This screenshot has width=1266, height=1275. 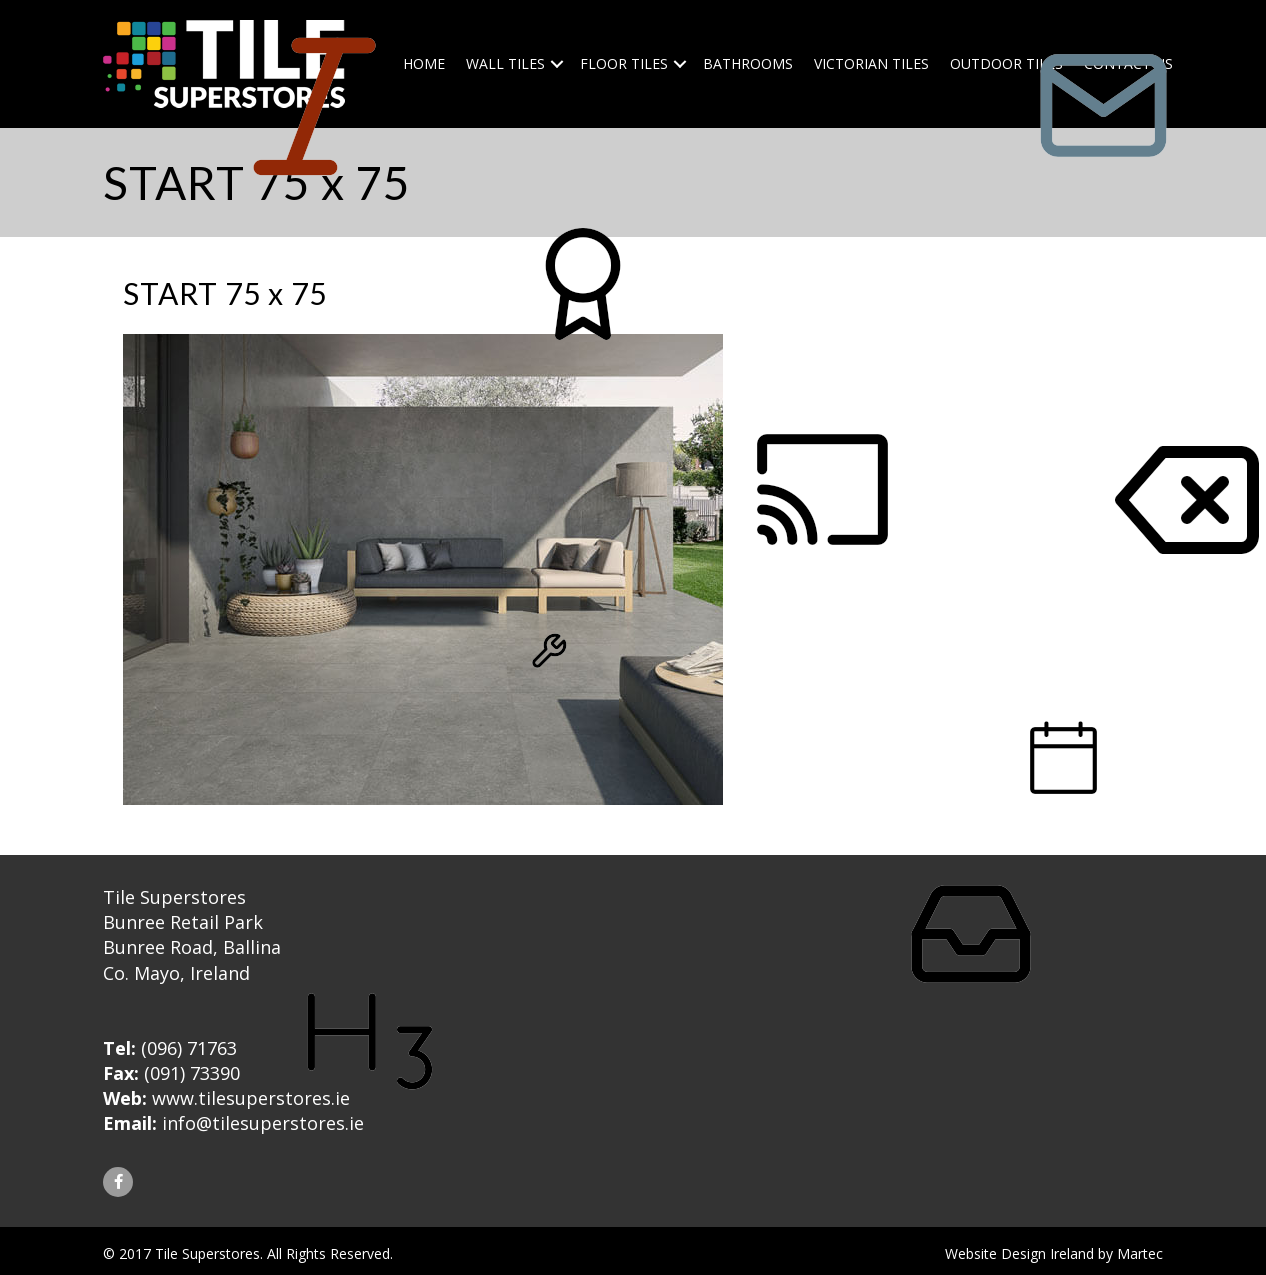 What do you see at coordinates (548, 651) in the screenshot?
I see `access settings or configuration options` at bounding box center [548, 651].